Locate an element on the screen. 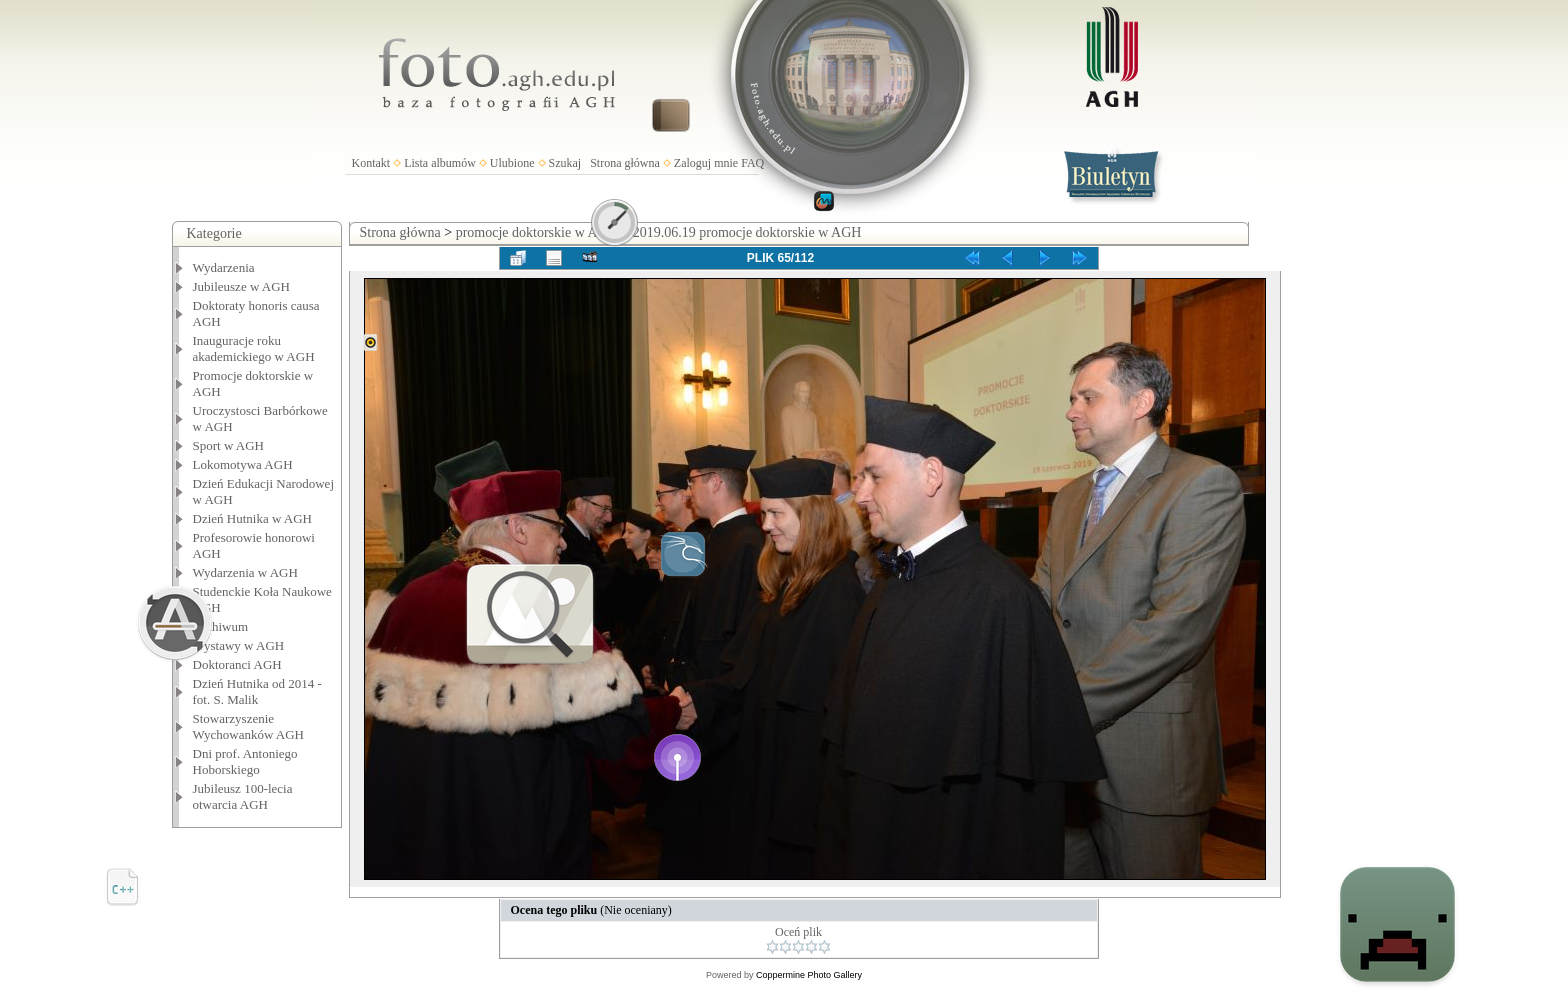 The image size is (1568, 990). launch unturned game is located at coordinates (1397, 924).